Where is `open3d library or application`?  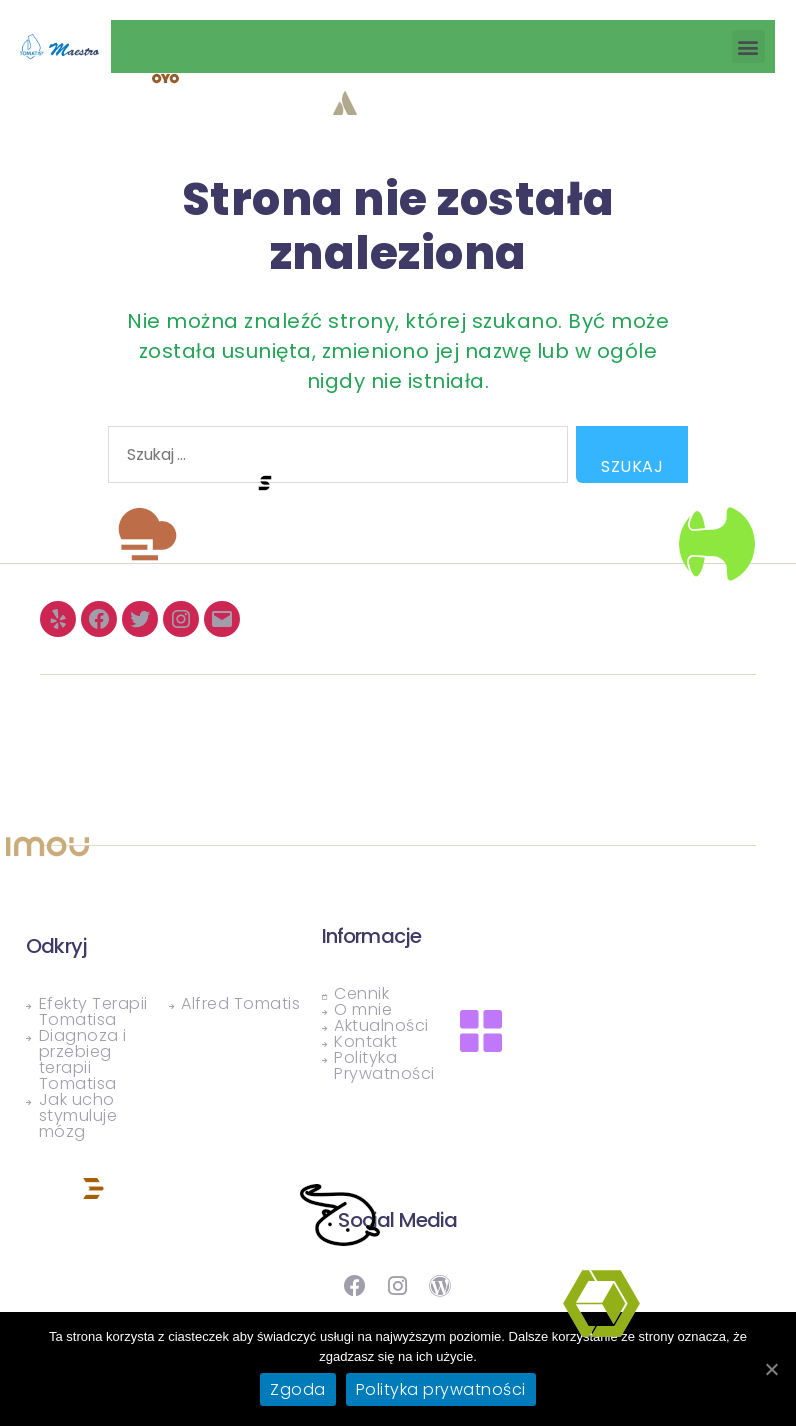 open3d library or application is located at coordinates (601, 1303).